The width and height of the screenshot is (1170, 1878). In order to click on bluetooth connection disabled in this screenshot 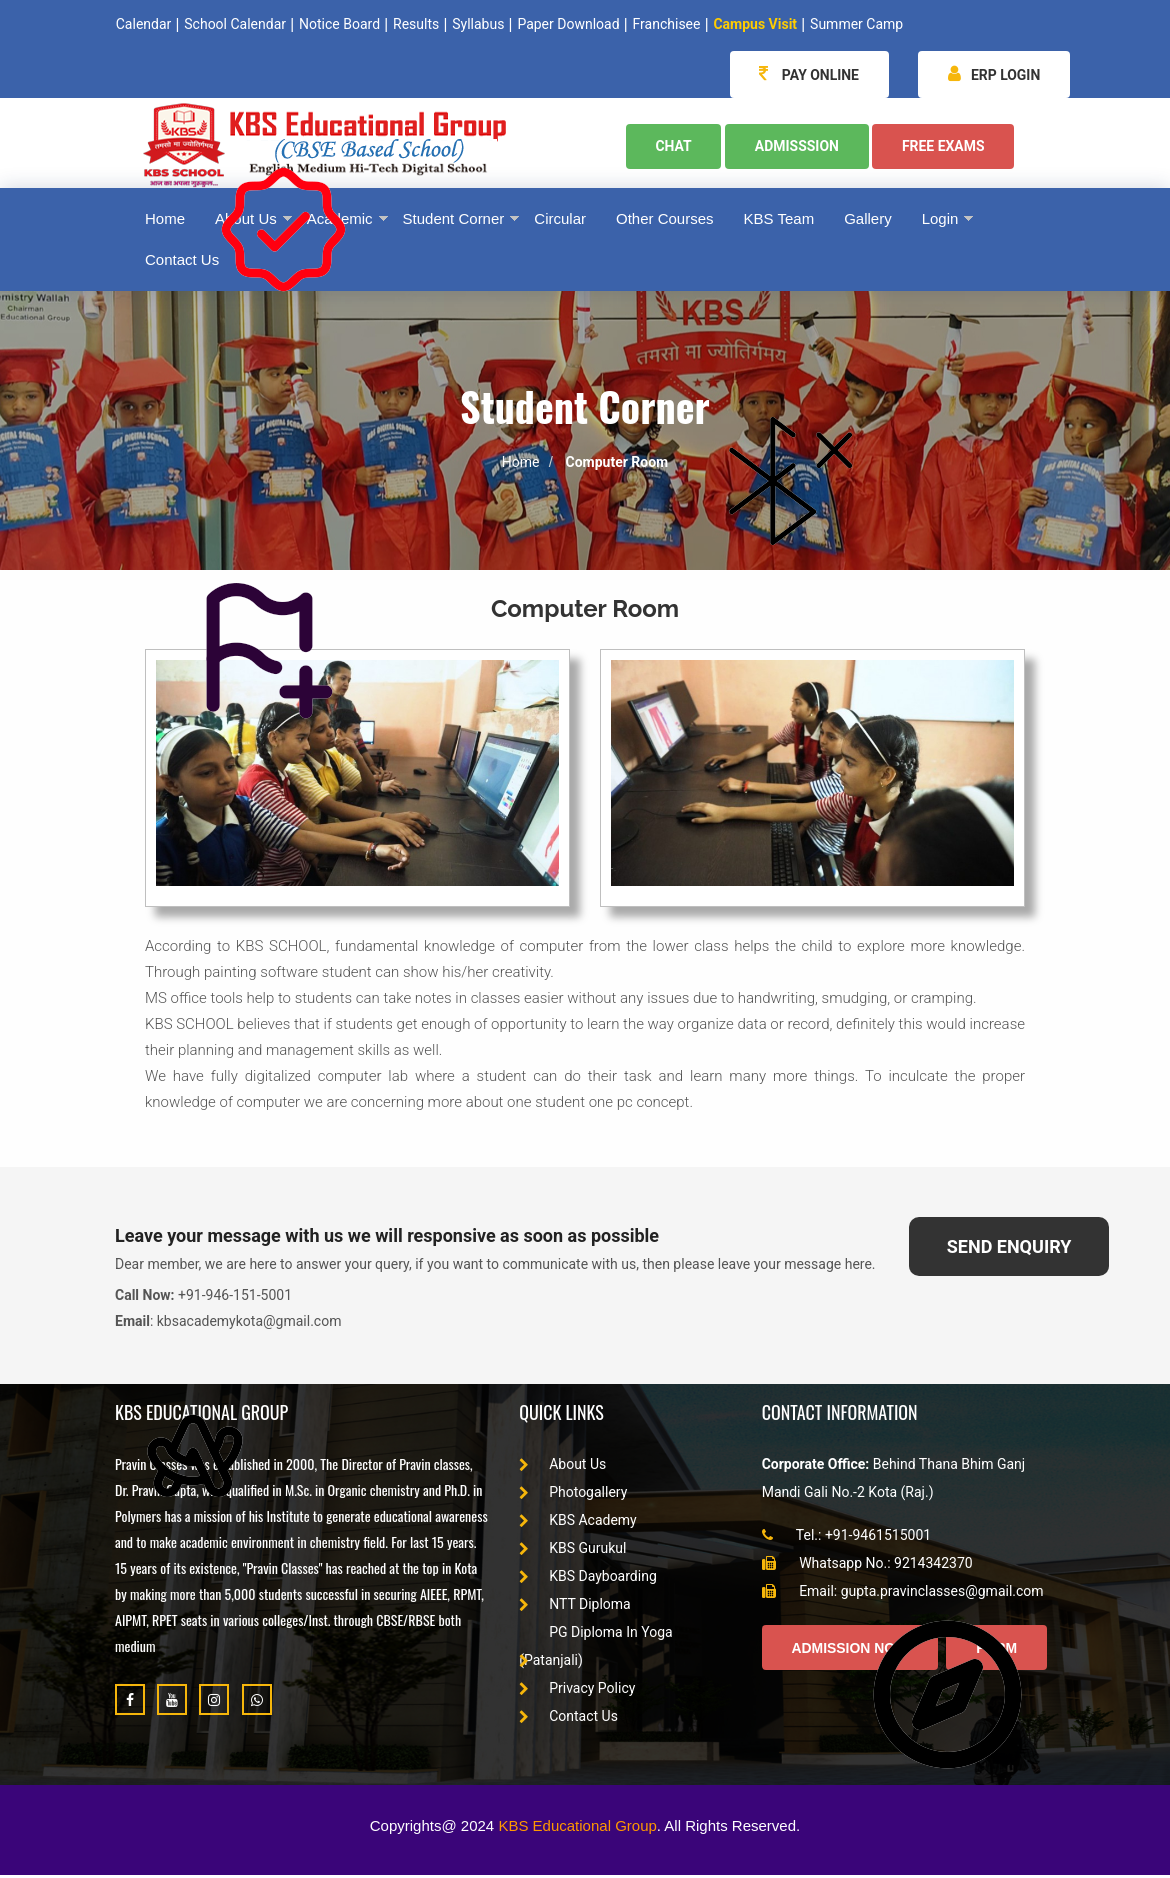, I will do `click(783, 481)`.